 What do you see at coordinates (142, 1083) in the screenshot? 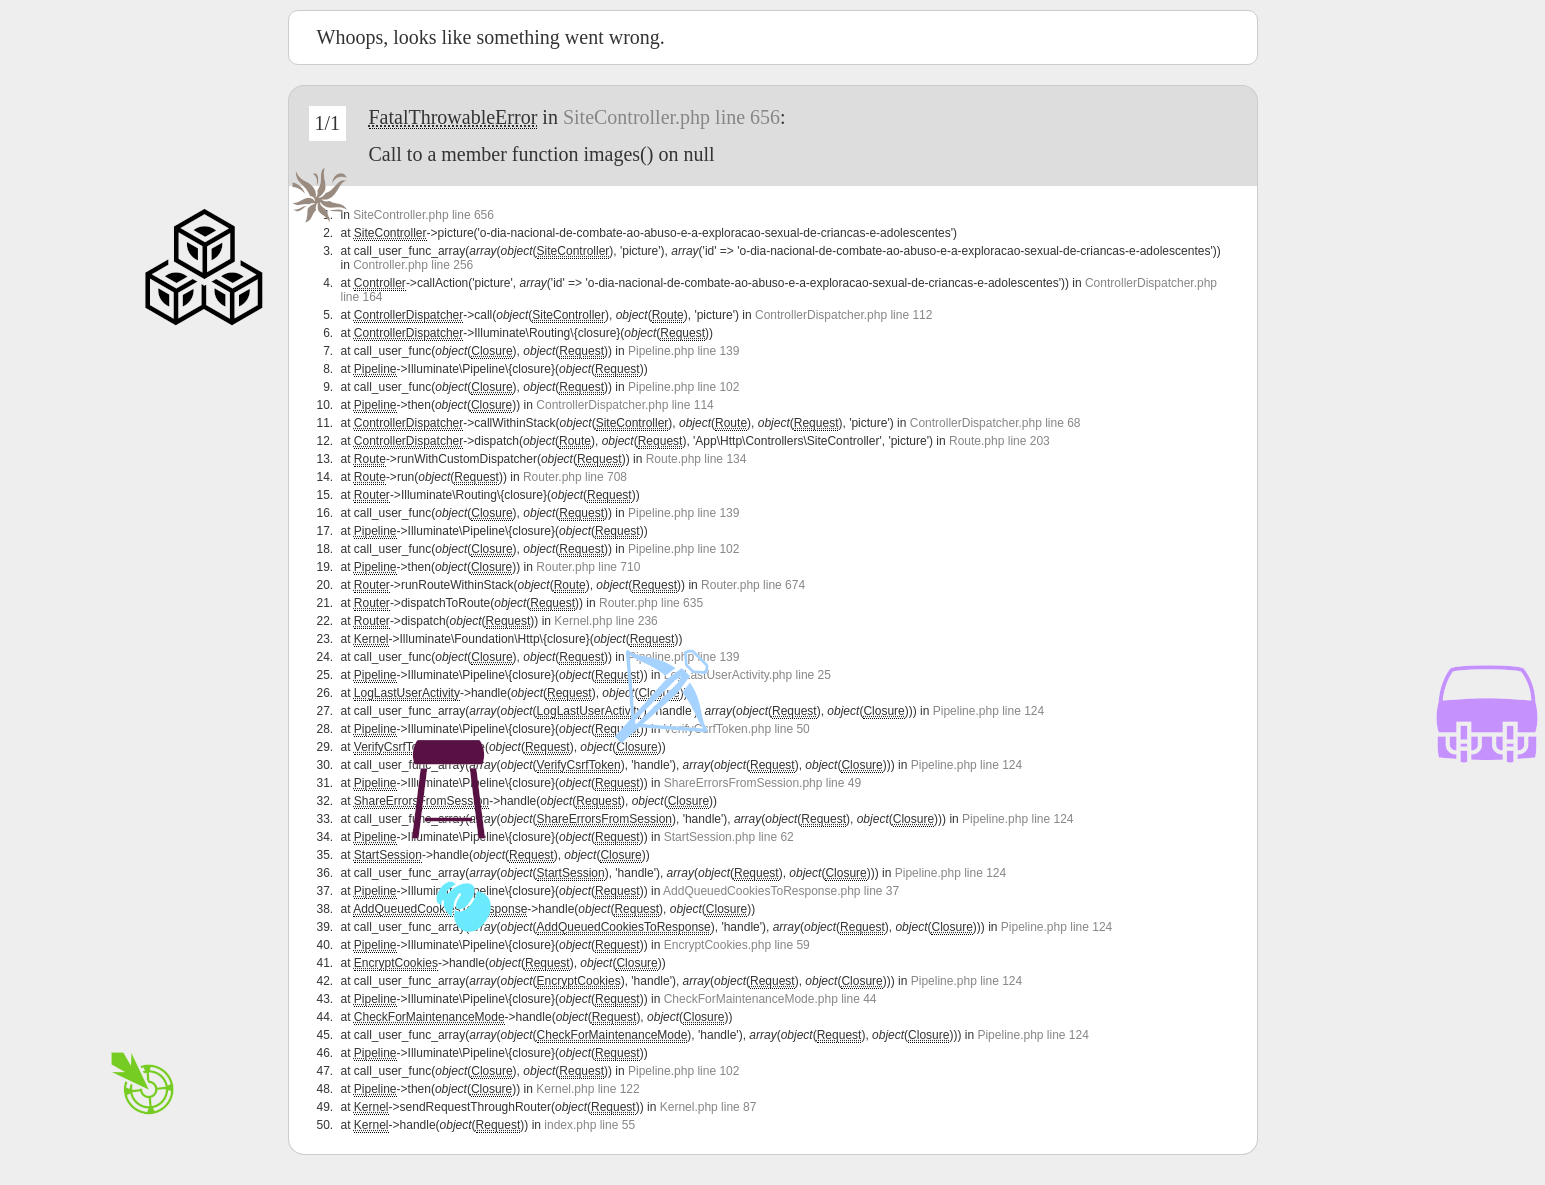
I see `aim or target an objective` at bounding box center [142, 1083].